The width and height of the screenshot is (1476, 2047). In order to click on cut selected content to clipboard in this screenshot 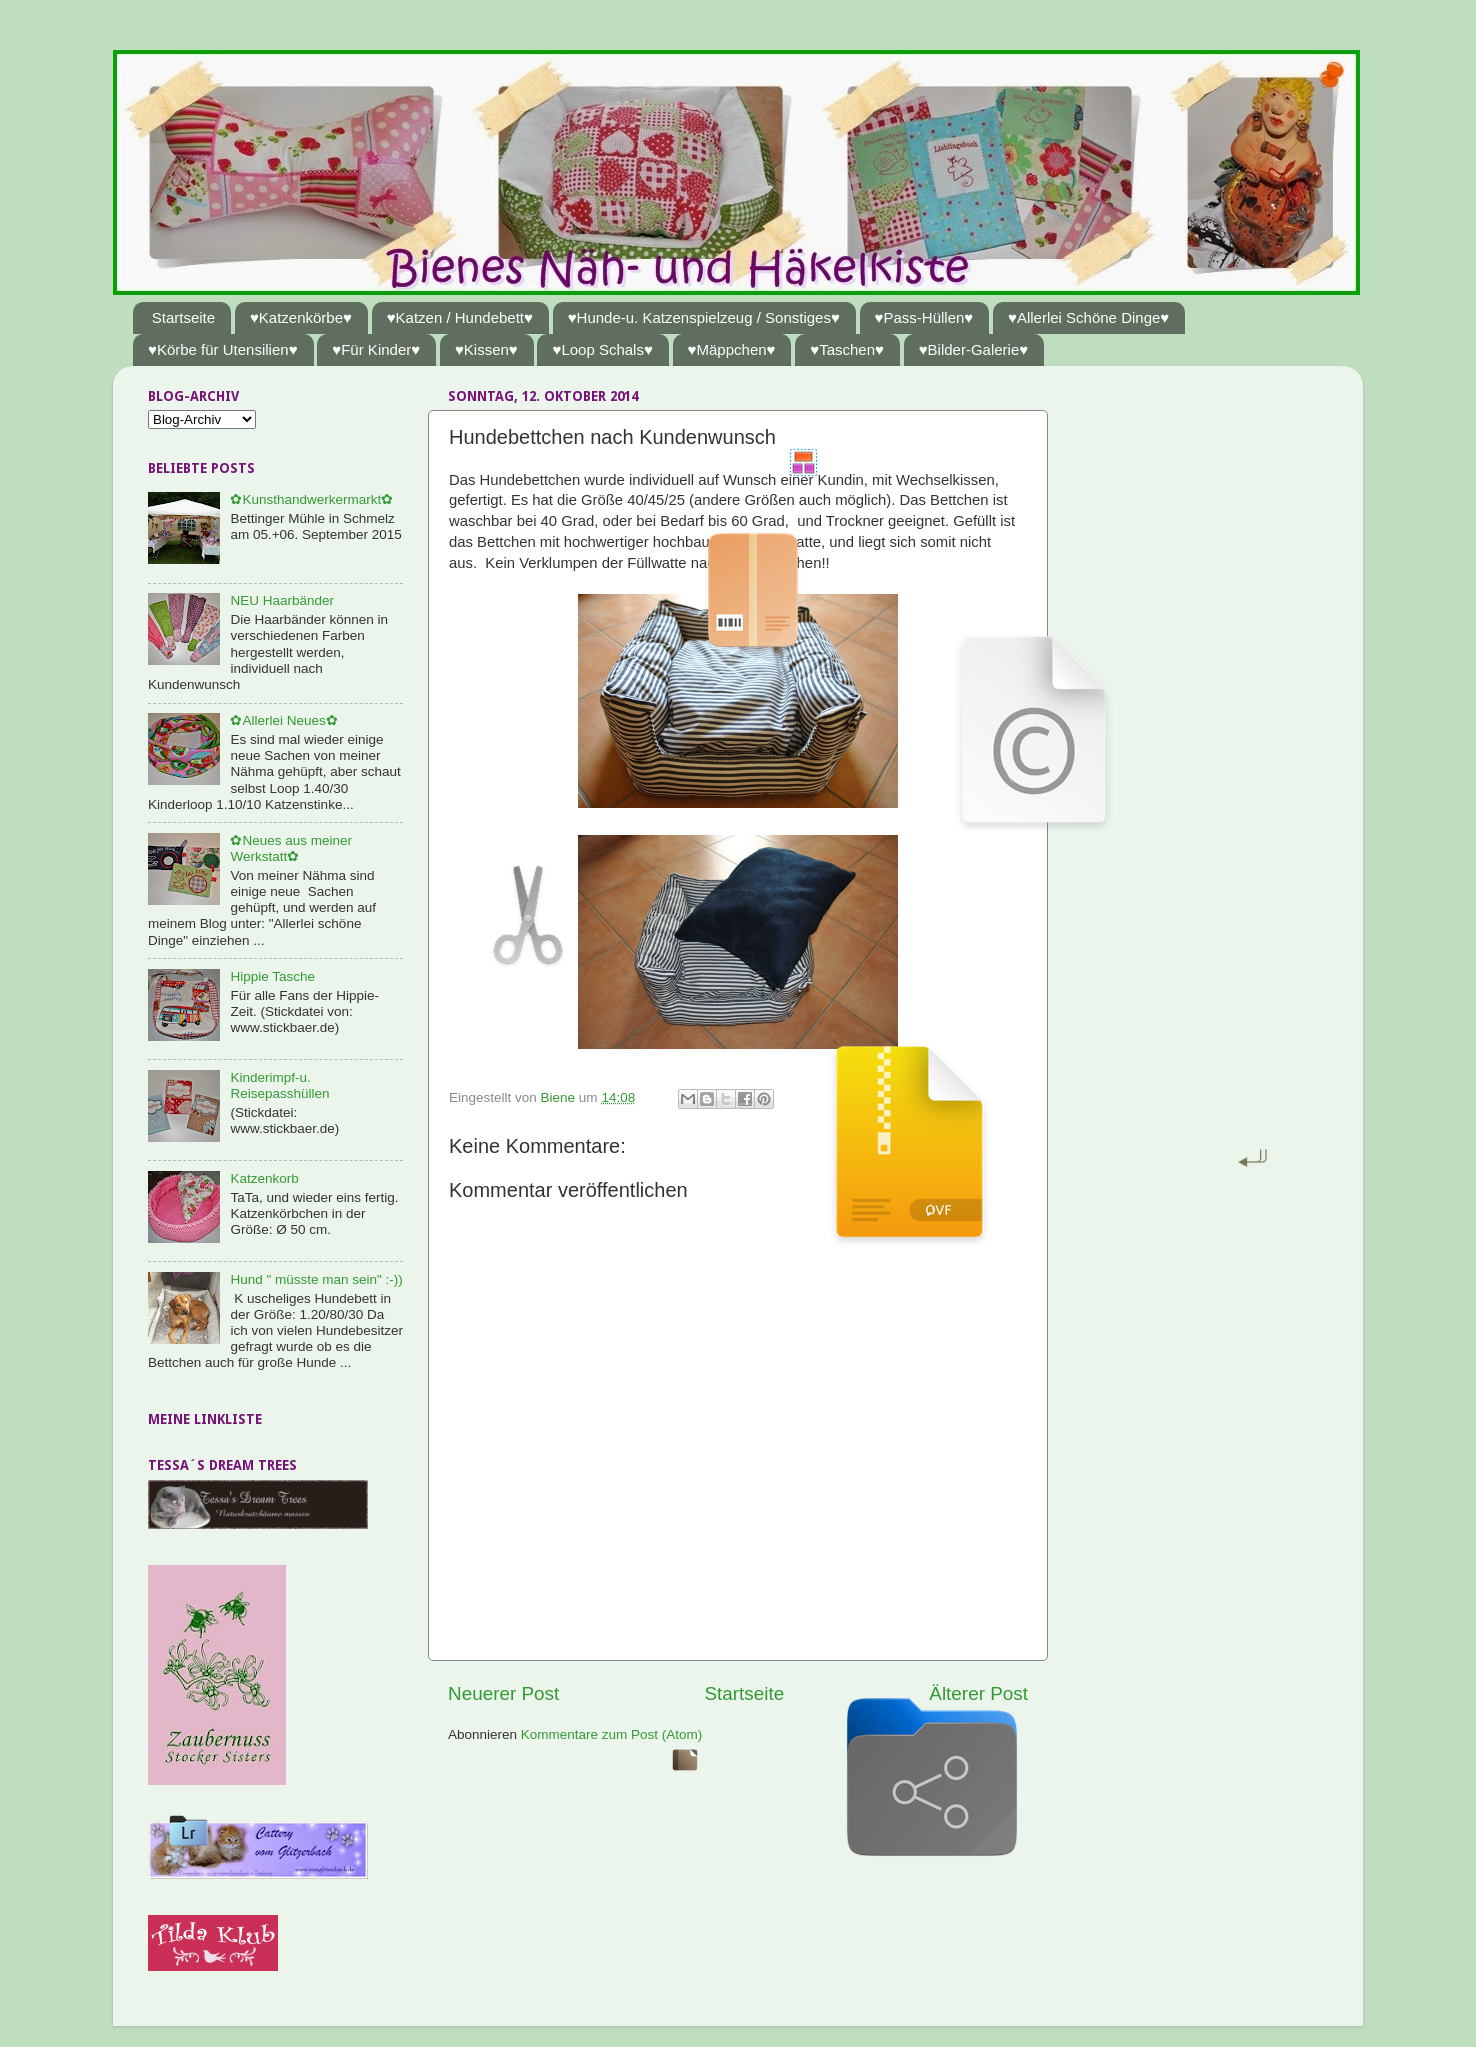, I will do `click(528, 915)`.